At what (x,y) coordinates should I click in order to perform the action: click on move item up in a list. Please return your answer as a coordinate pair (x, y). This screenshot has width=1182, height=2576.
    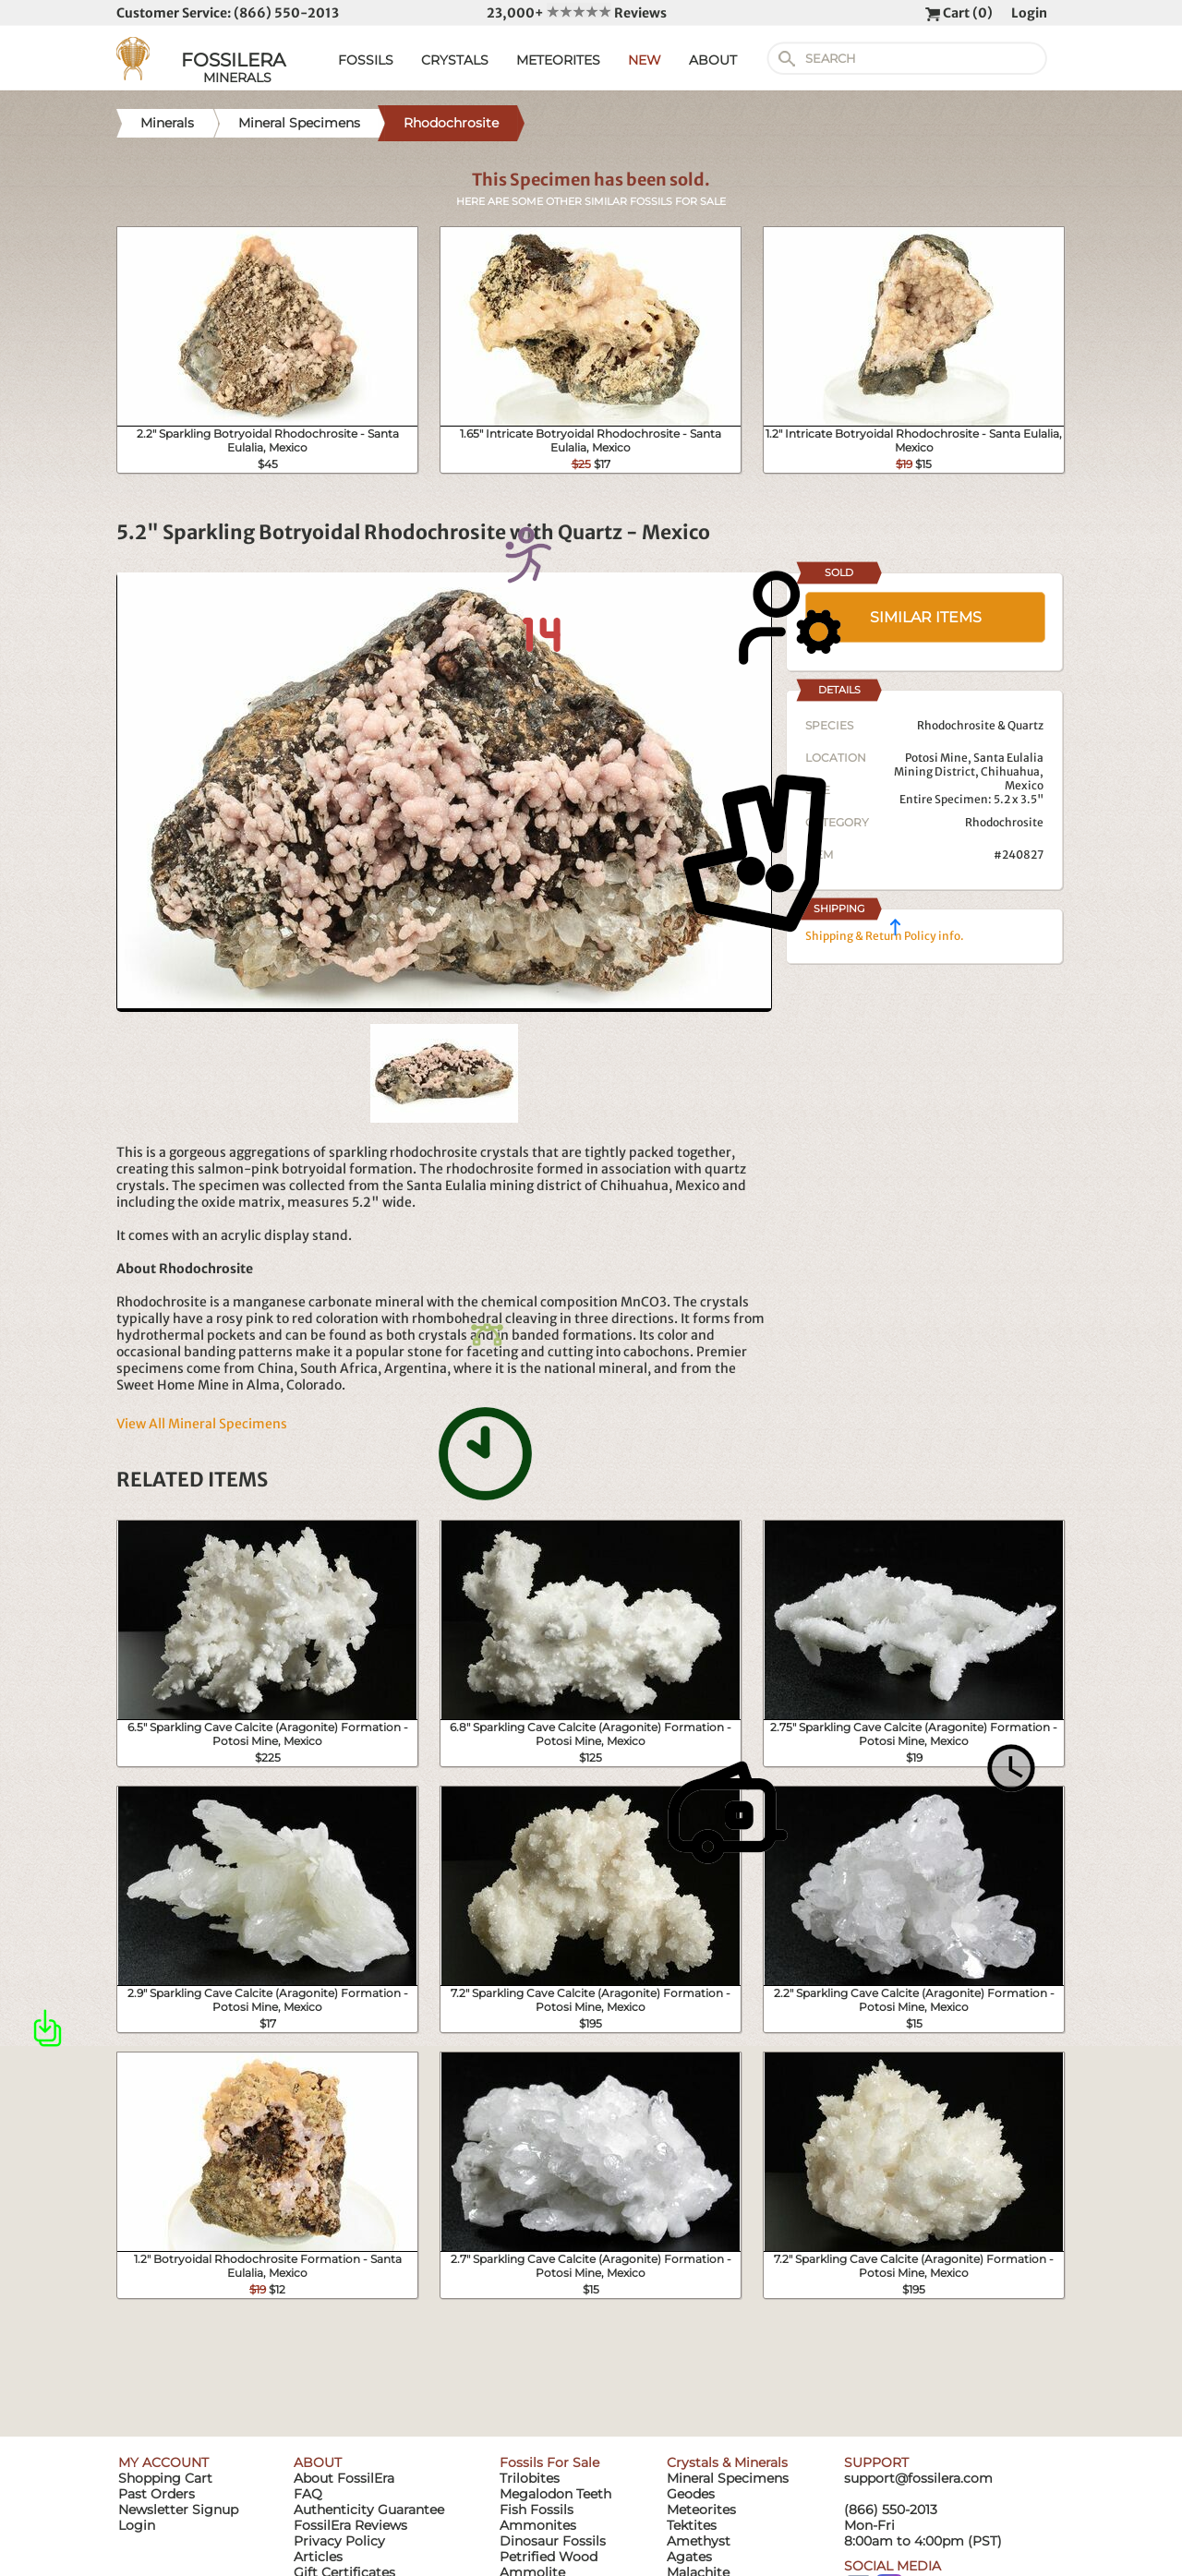
    Looking at the image, I should click on (895, 927).